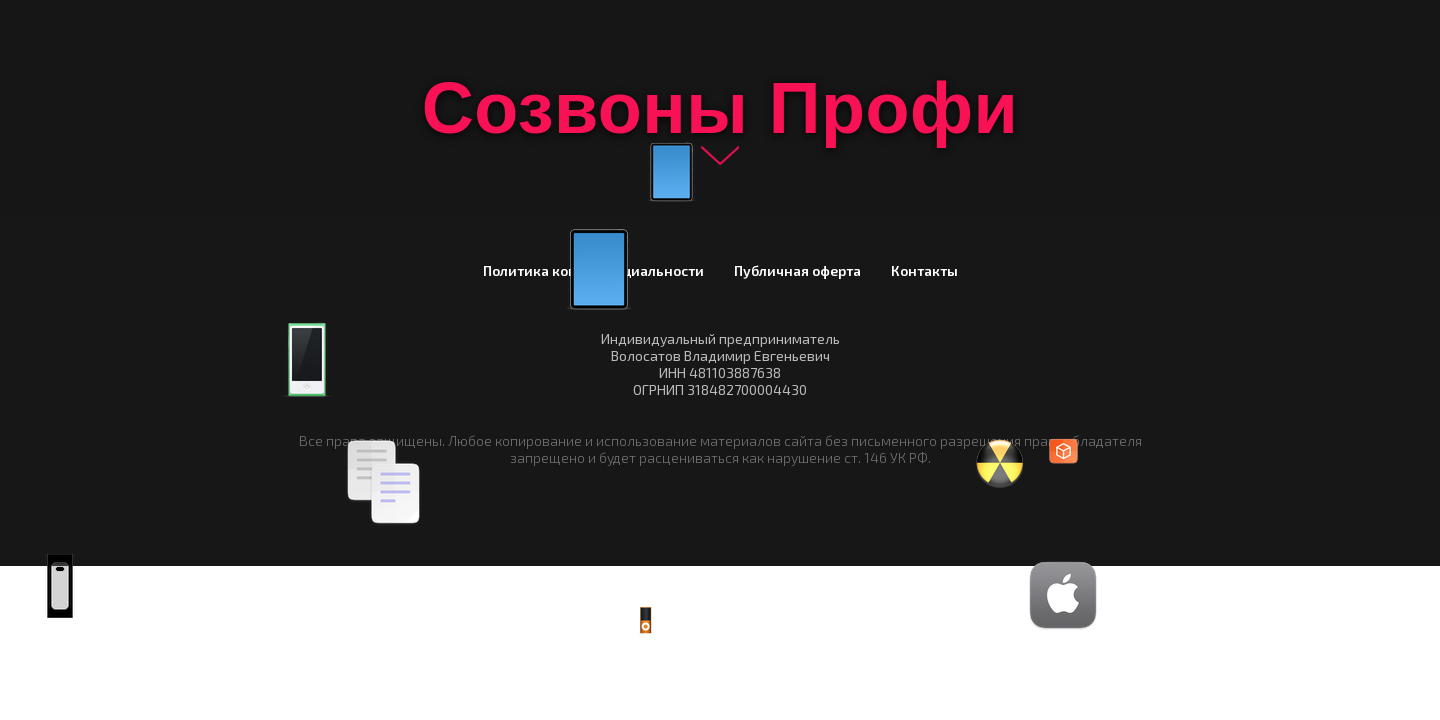  What do you see at coordinates (599, 270) in the screenshot?
I see `iPad Air M2 device icon` at bounding box center [599, 270].